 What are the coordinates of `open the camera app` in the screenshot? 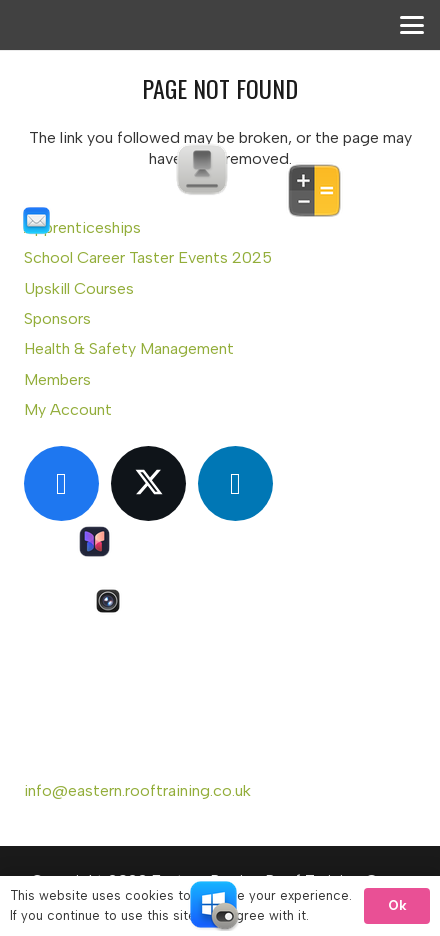 It's located at (108, 601).